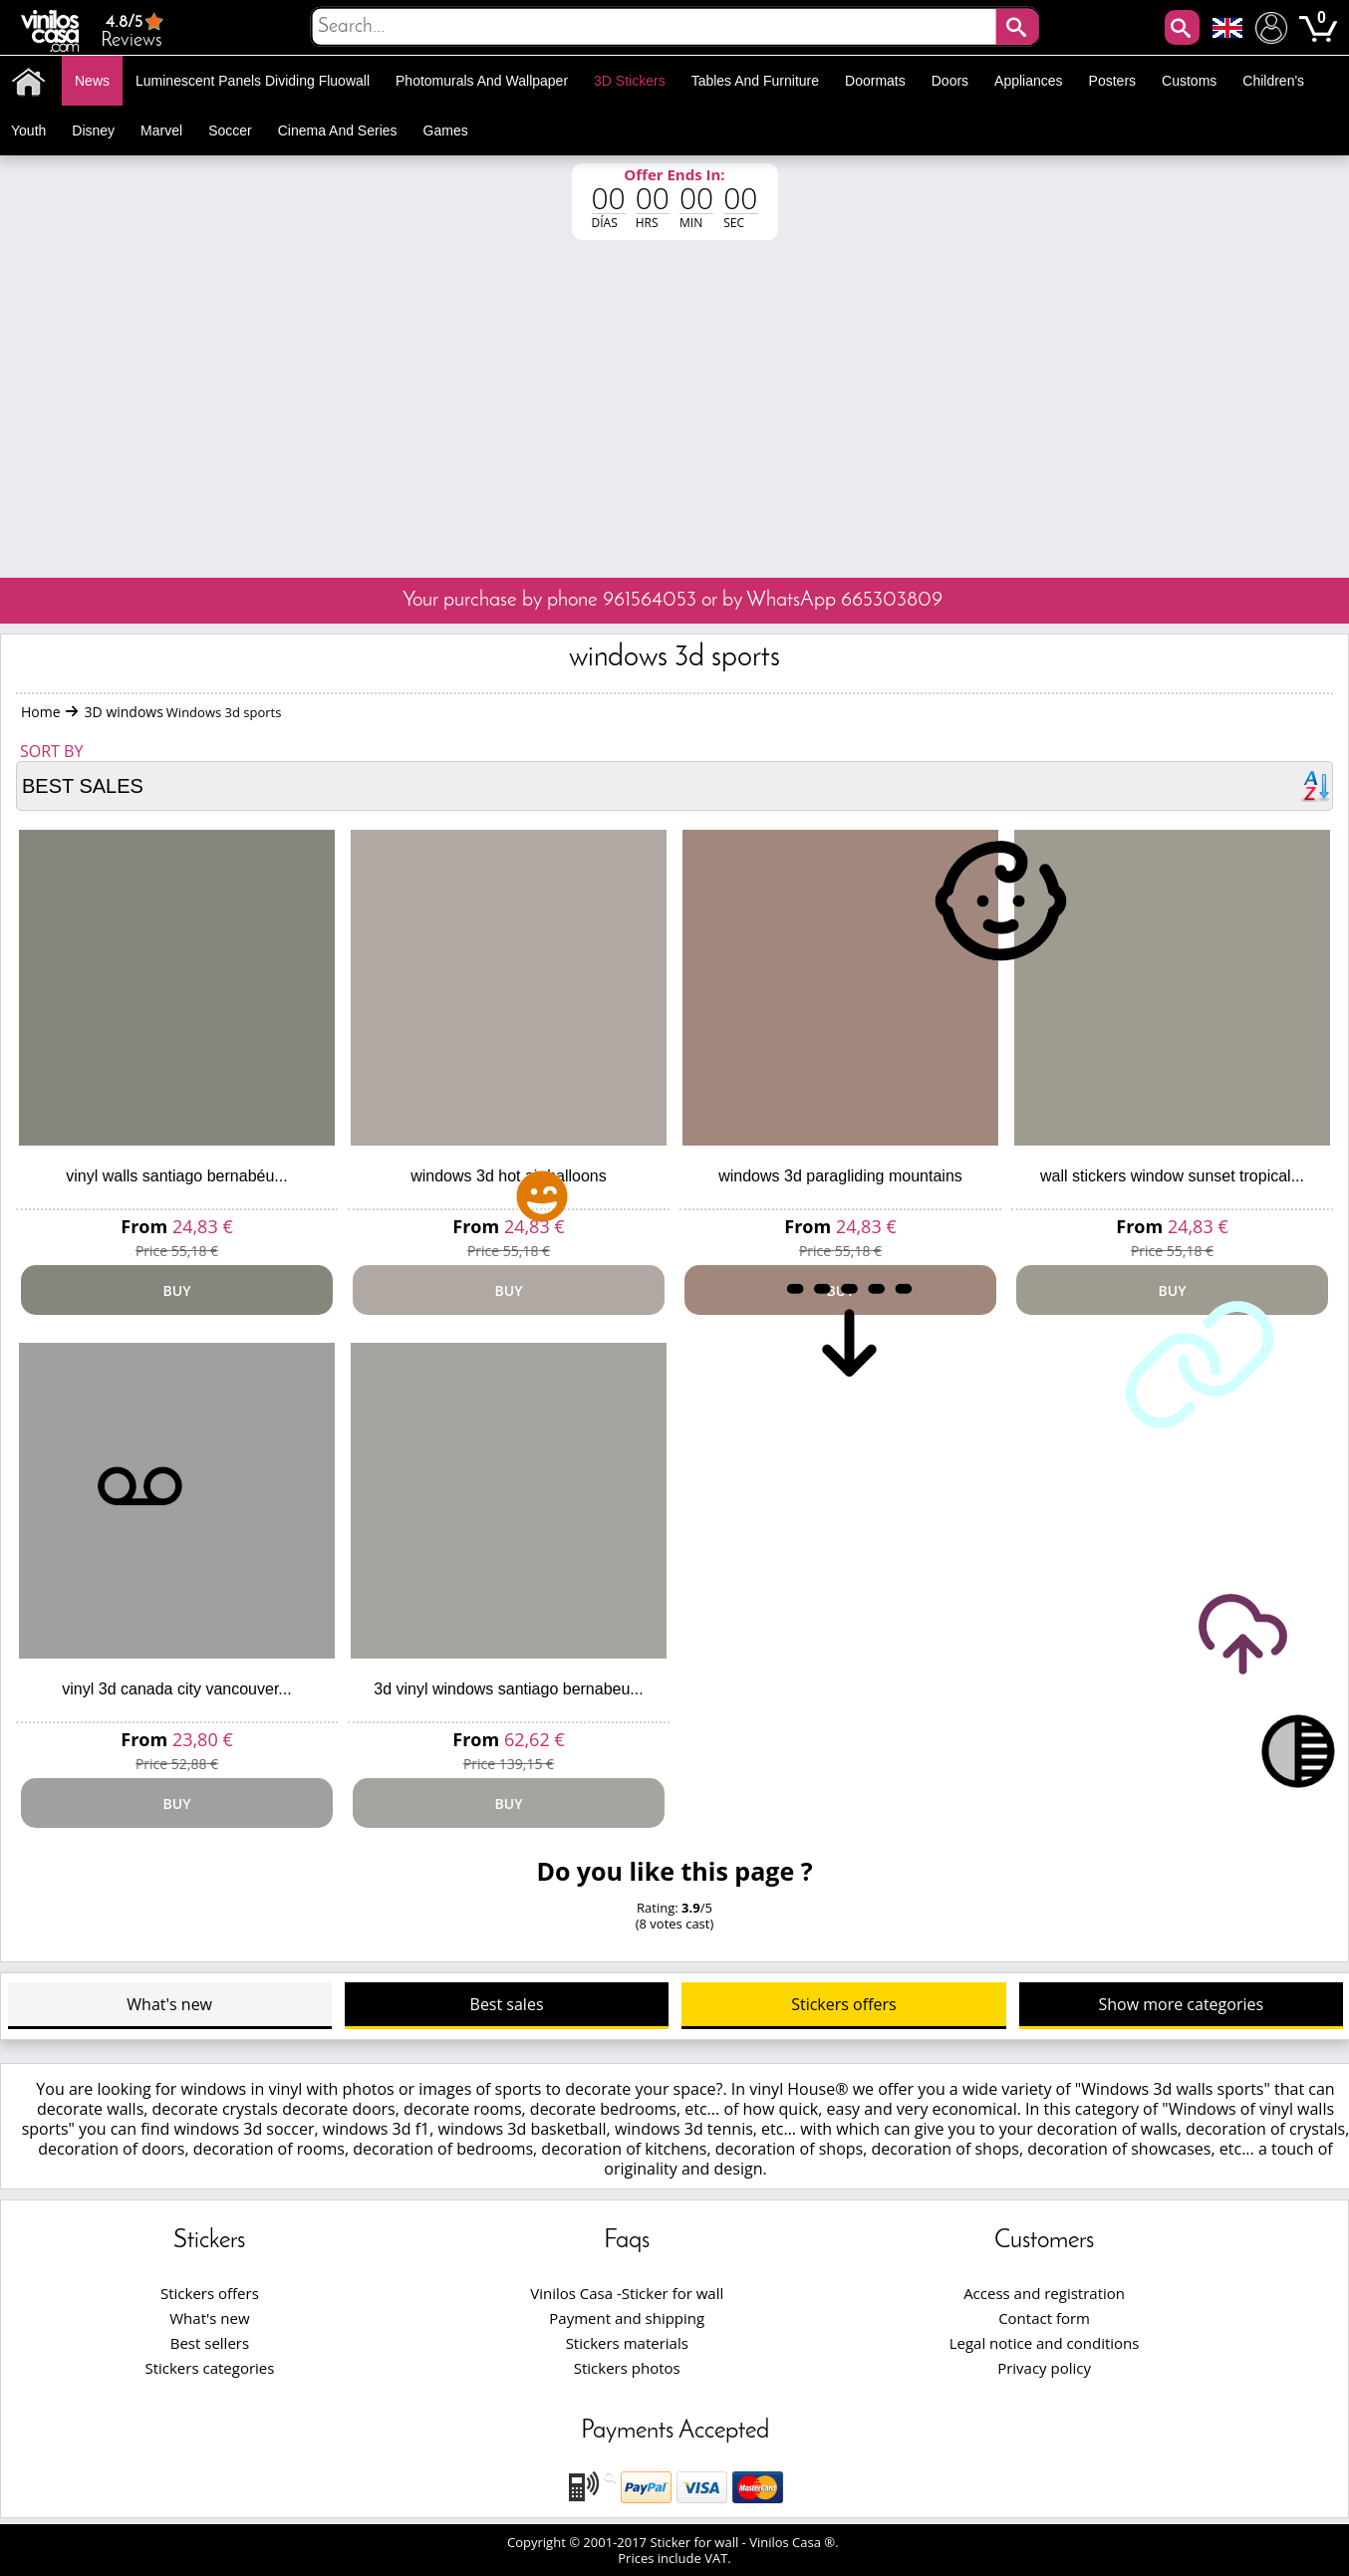 The width and height of the screenshot is (1349, 2576). I want to click on copy or share a link, so click(1200, 1365).